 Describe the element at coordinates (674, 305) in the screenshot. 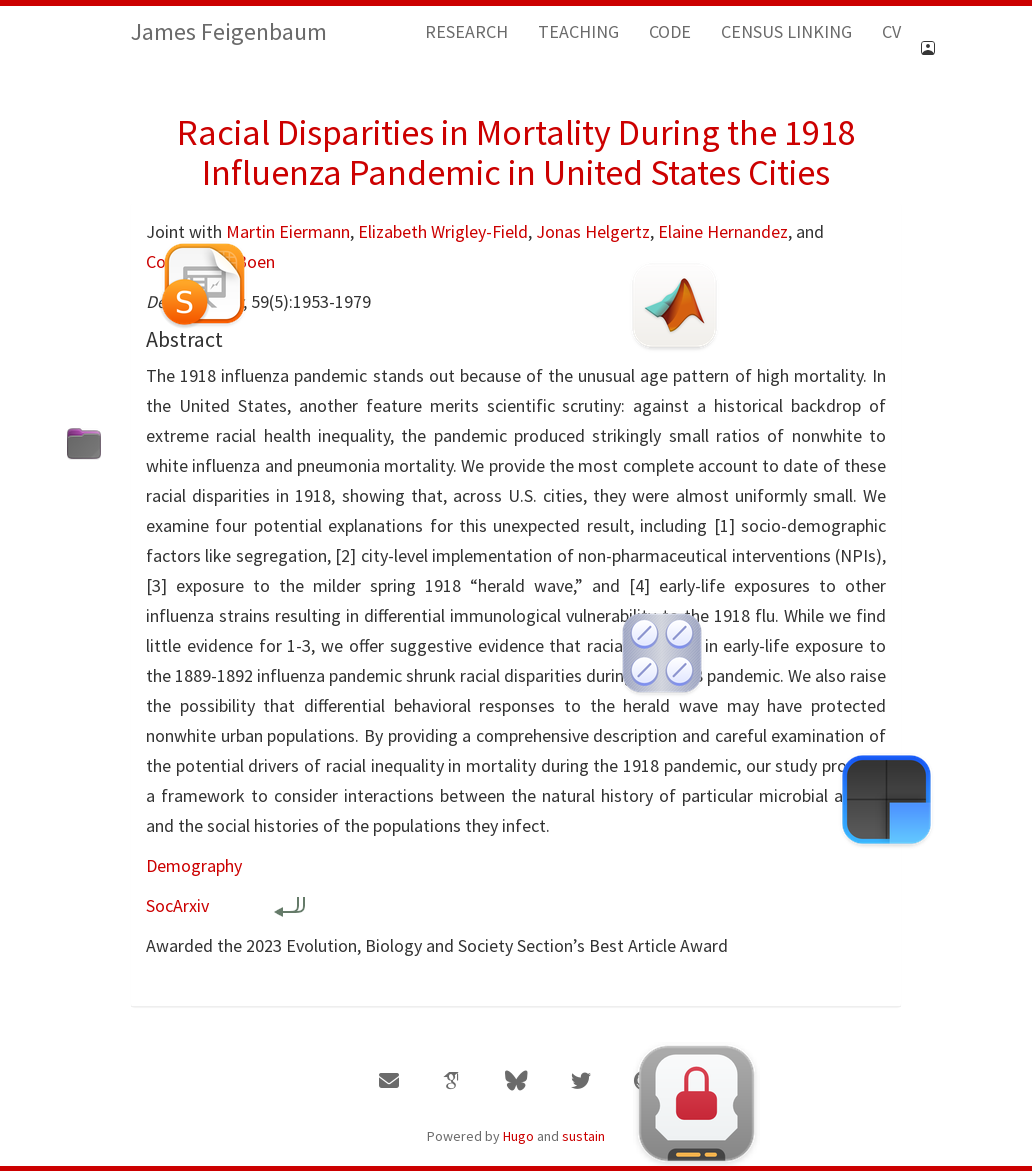

I see `open MATLAB application` at that location.